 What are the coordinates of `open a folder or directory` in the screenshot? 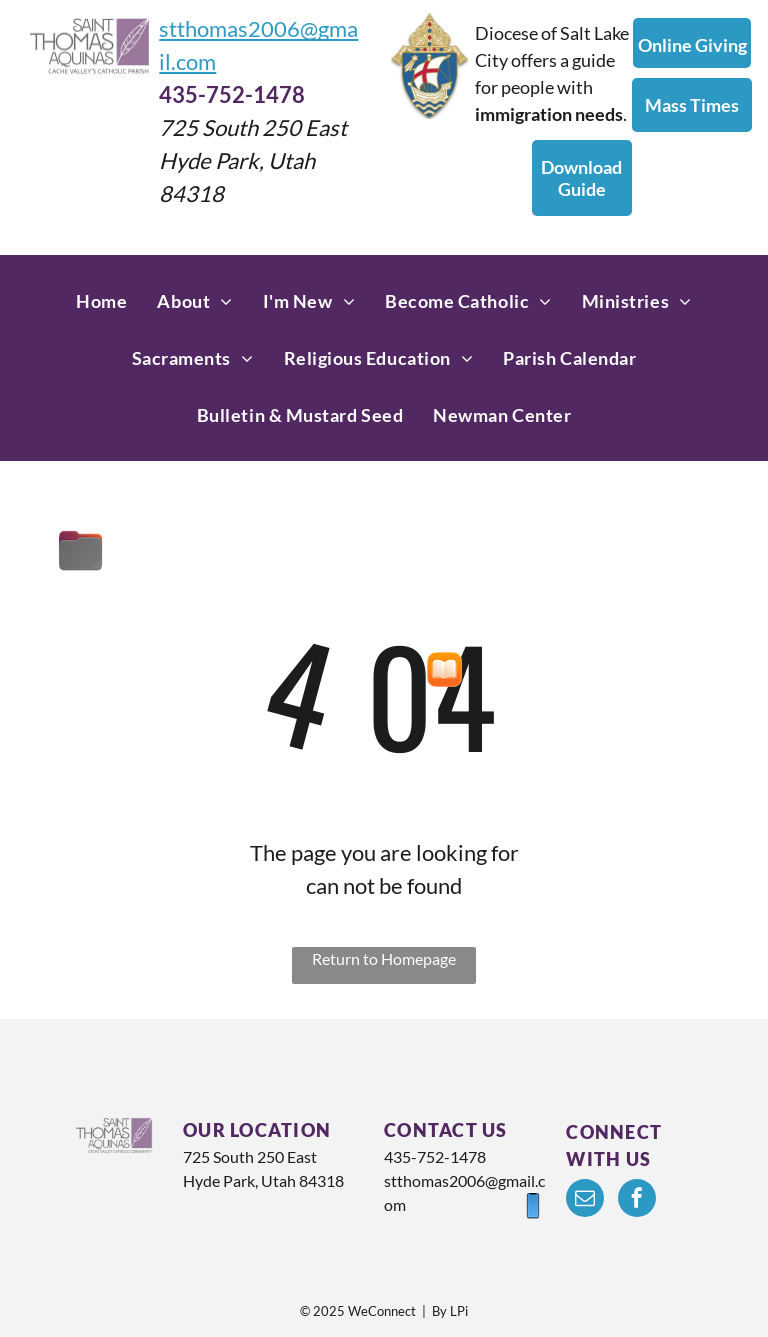 It's located at (80, 550).